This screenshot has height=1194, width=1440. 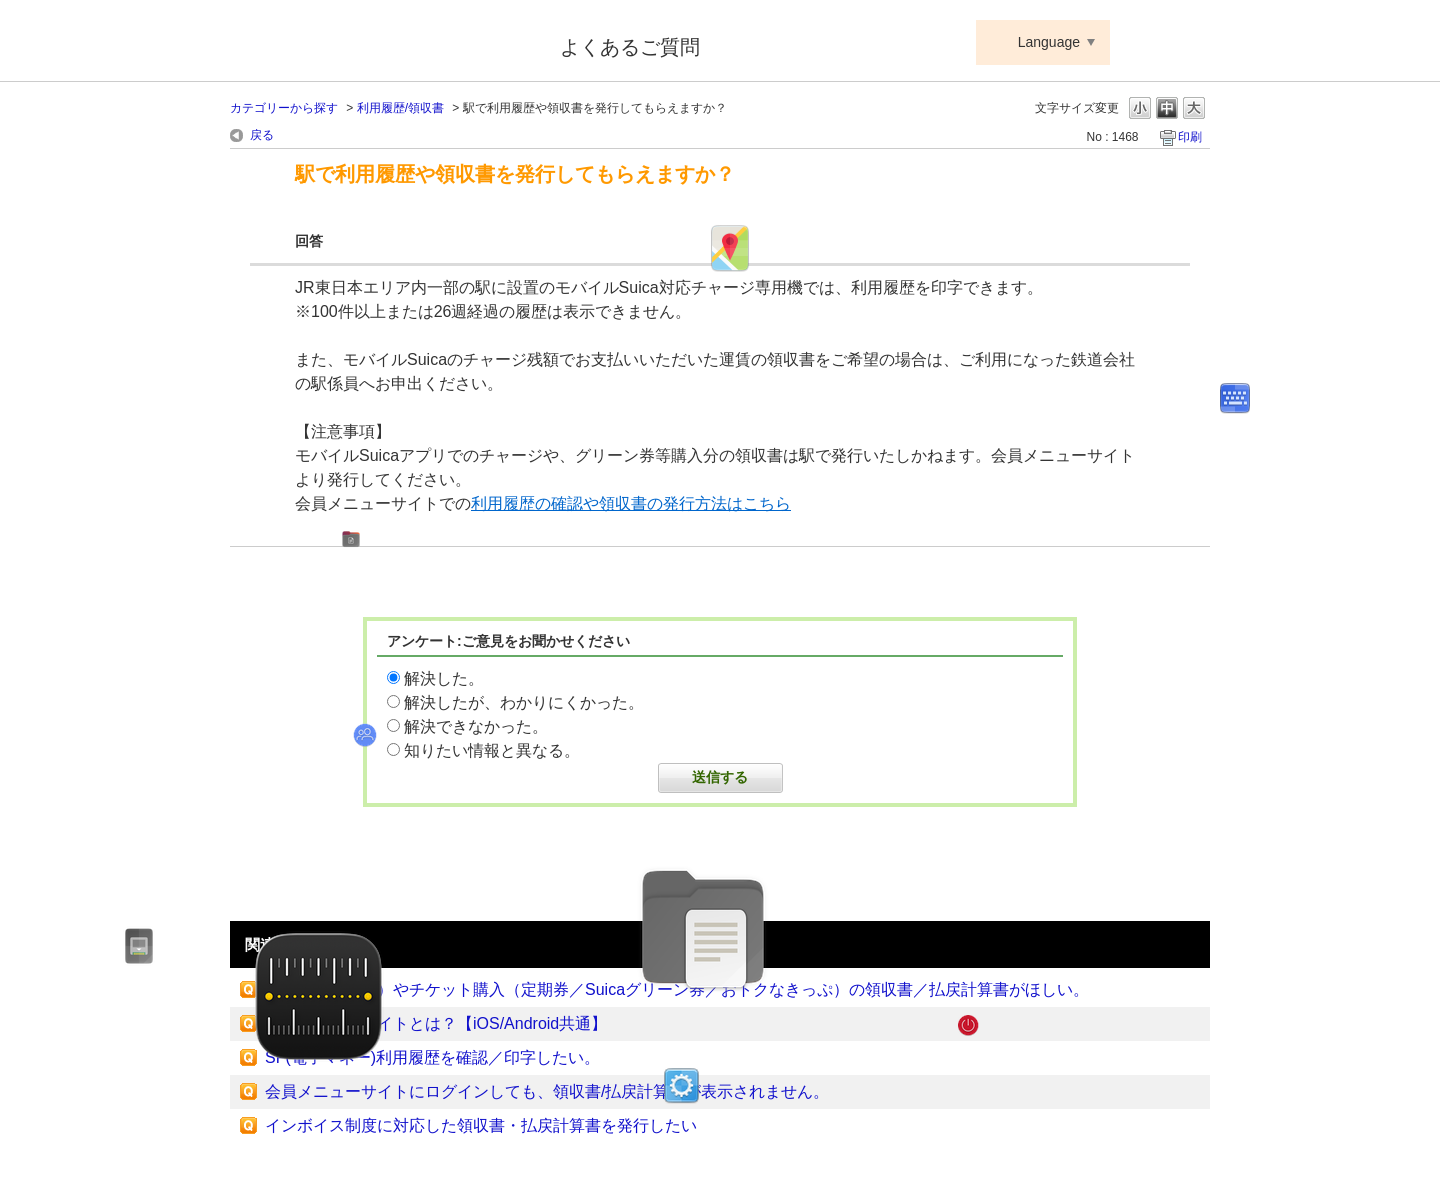 What do you see at coordinates (968, 1025) in the screenshot?
I see `shut down or power off the system` at bounding box center [968, 1025].